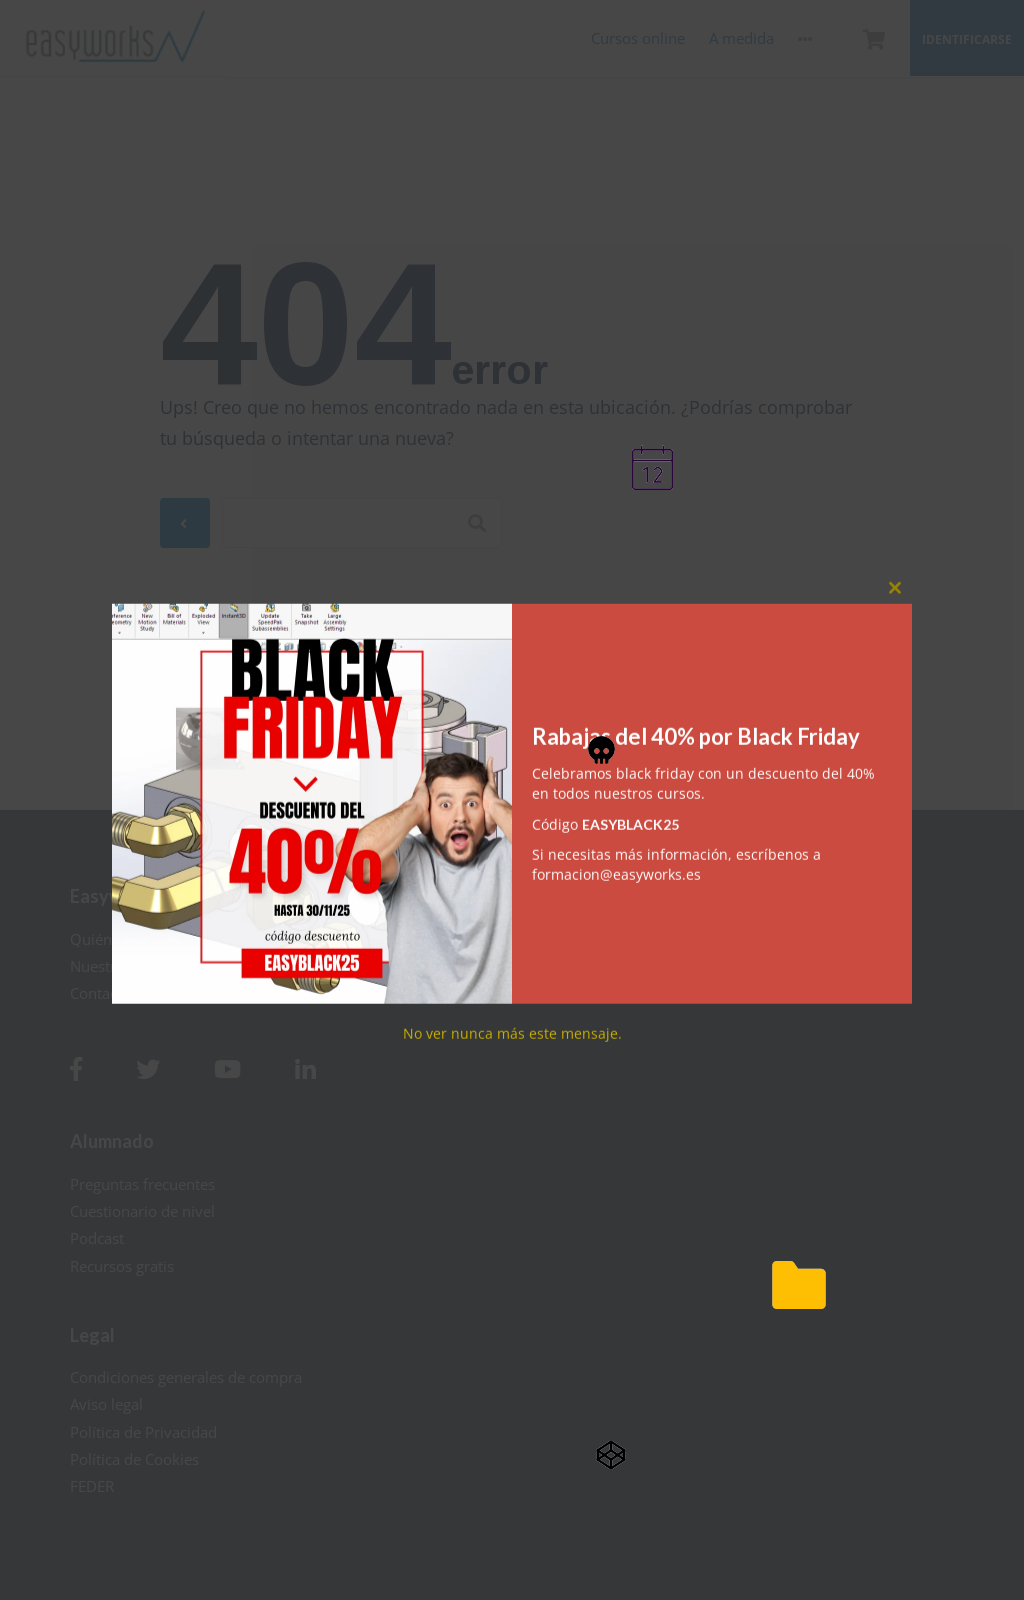 Image resolution: width=1024 pixels, height=1600 pixels. Describe the element at coordinates (799, 1285) in the screenshot. I see `open folder or directory` at that location.